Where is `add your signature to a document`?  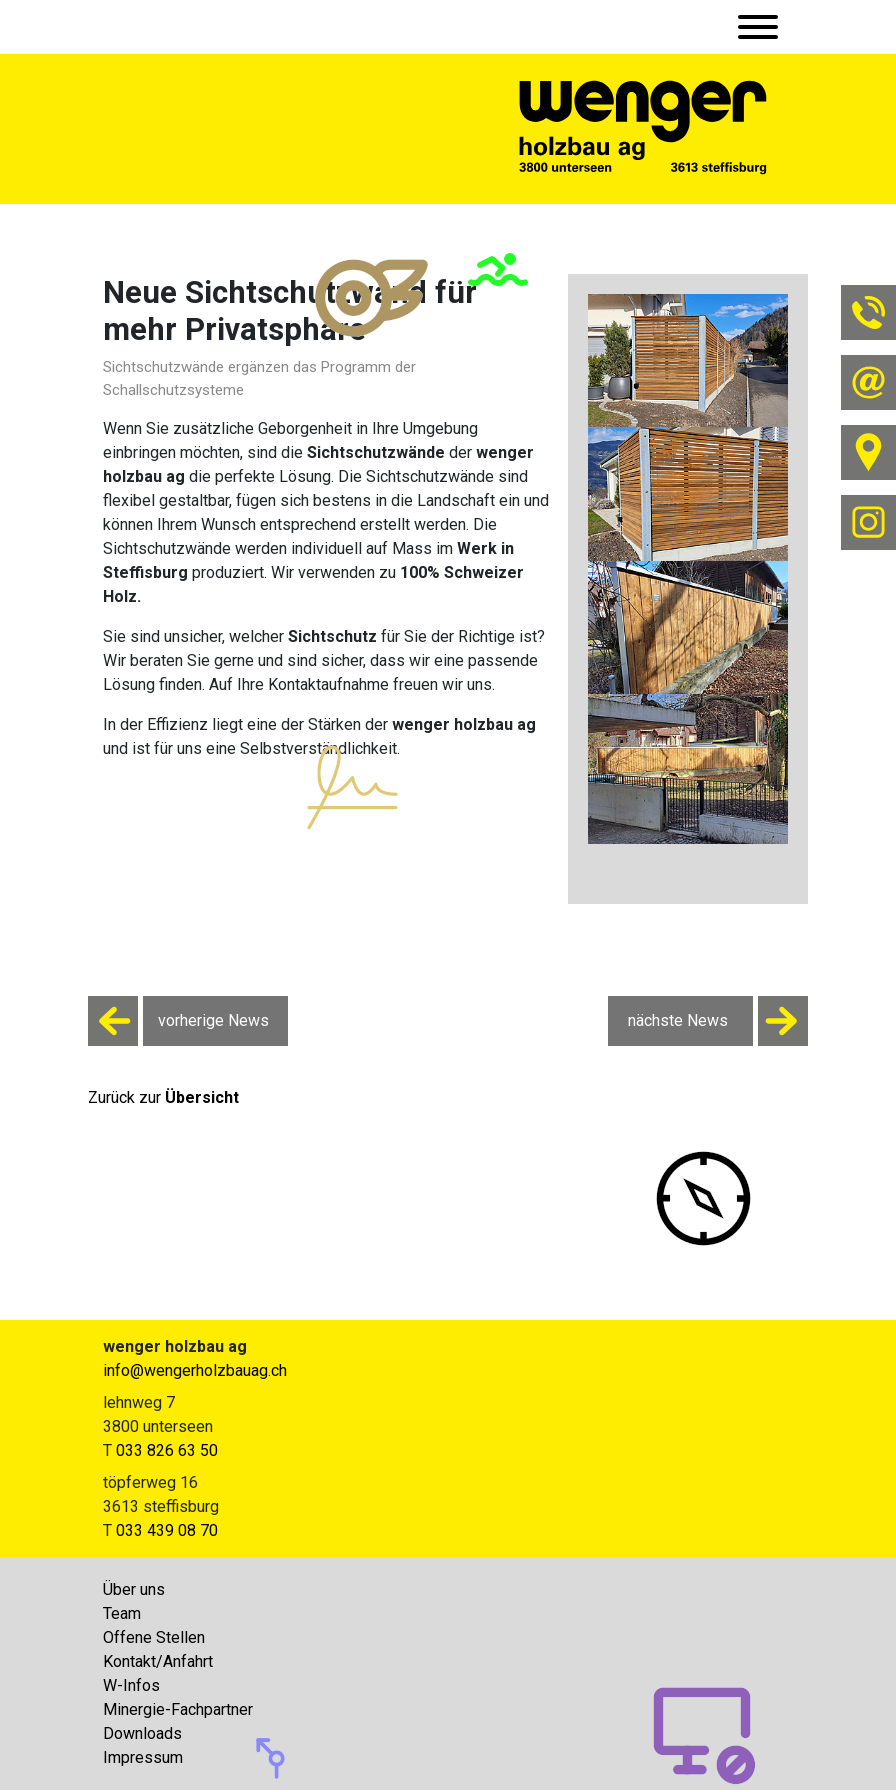 add your signature to a document is located at coordinates (352, 787).